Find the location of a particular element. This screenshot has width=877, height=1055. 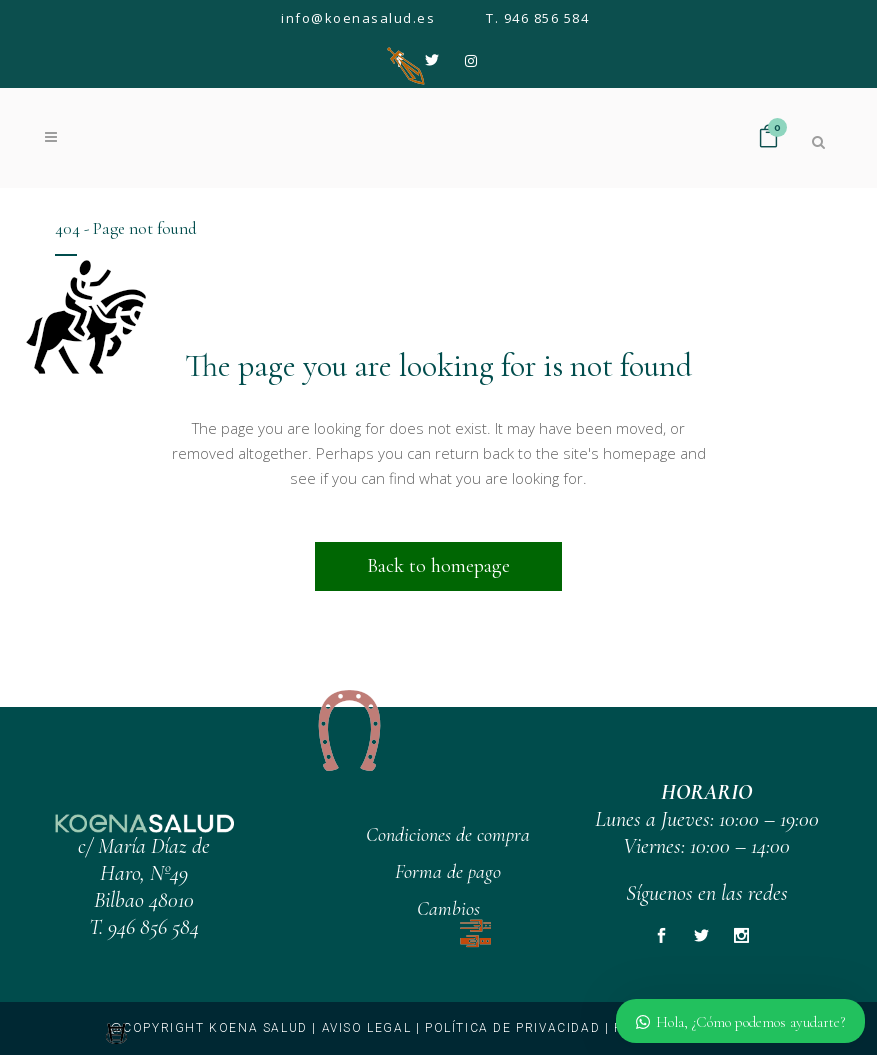

access luck or fortune-related game features is located at coordinates (349, 730).